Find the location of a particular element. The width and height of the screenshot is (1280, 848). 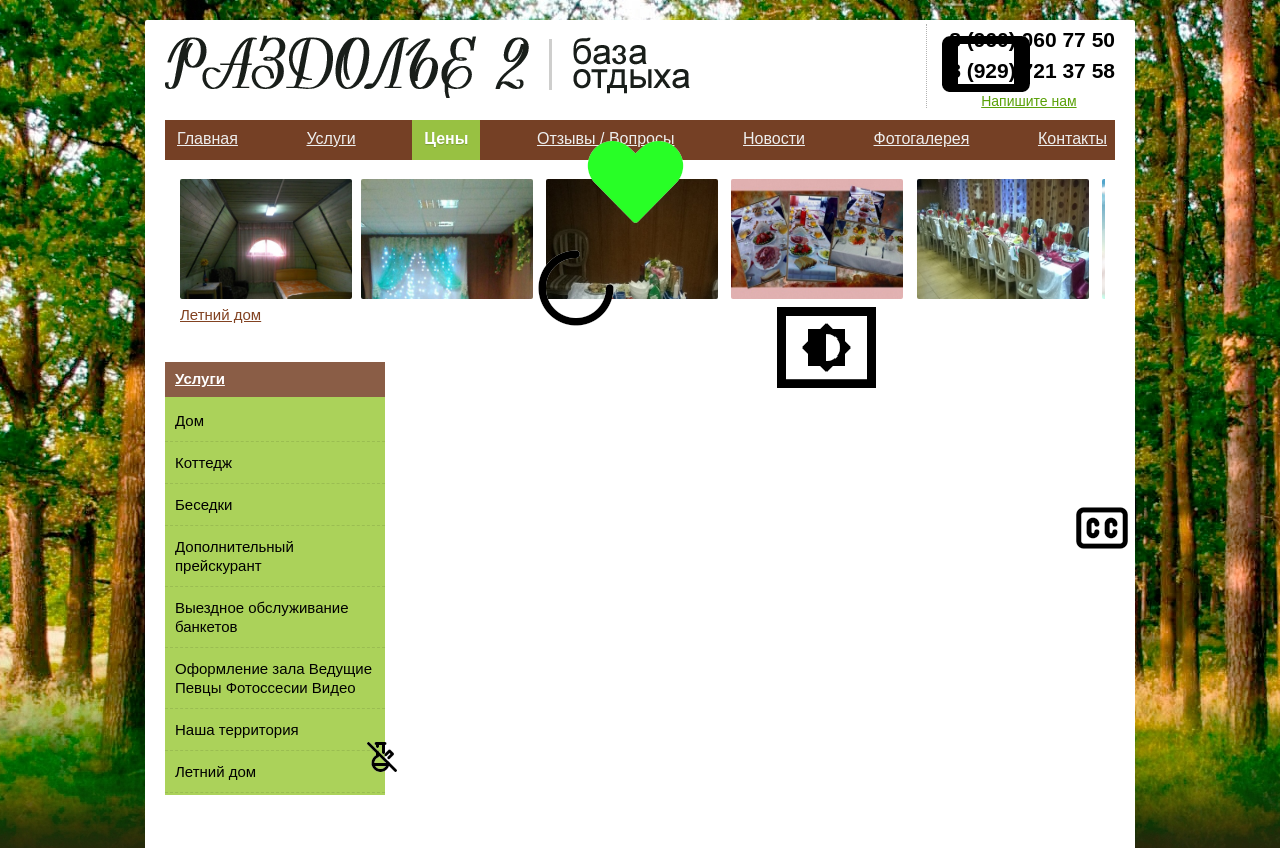

enable closed captions is located at coordinates (1102, 528).